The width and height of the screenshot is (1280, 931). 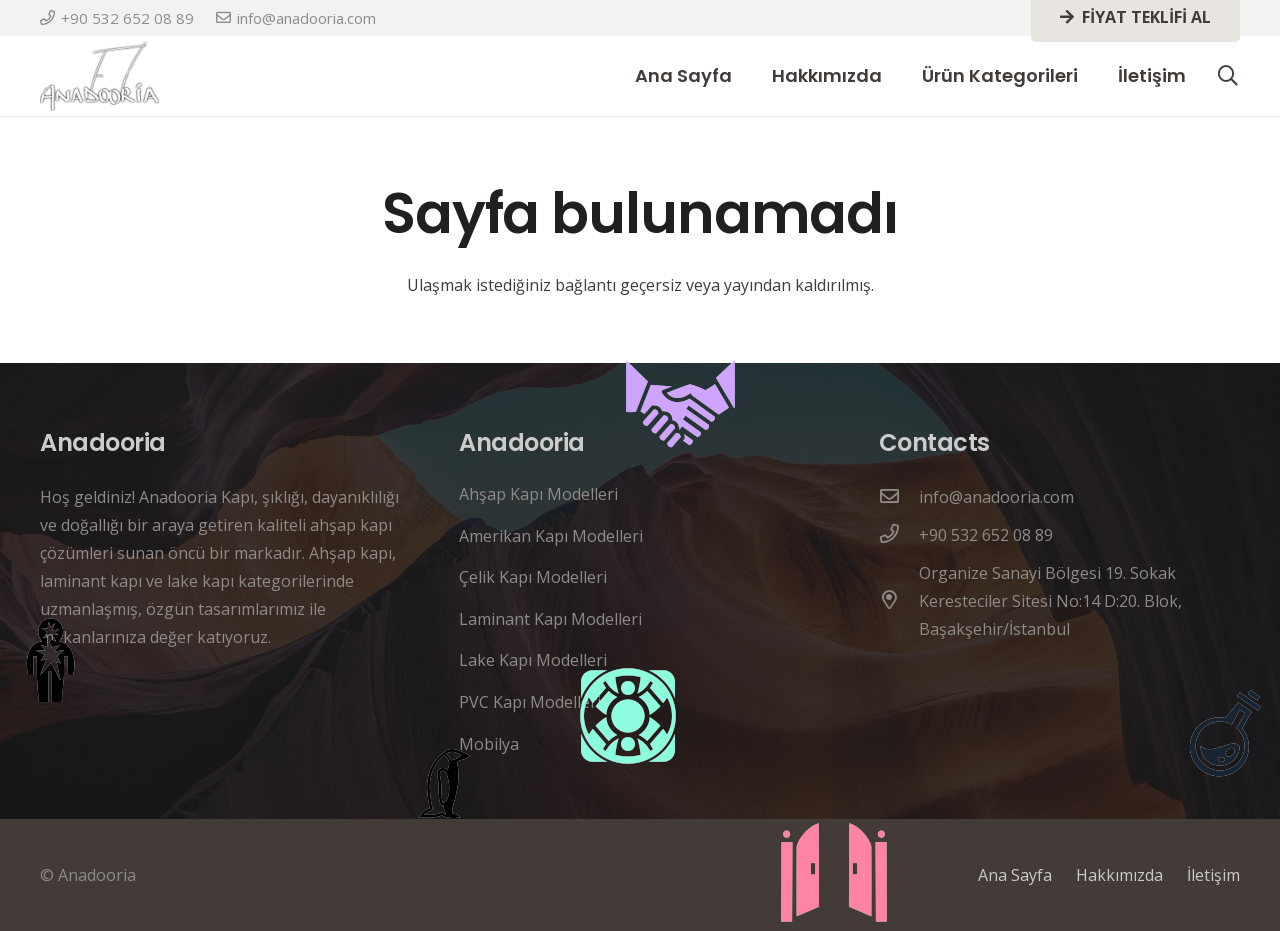 I want to click on indicates internal damage or injury status, so click(x=50, y=660).